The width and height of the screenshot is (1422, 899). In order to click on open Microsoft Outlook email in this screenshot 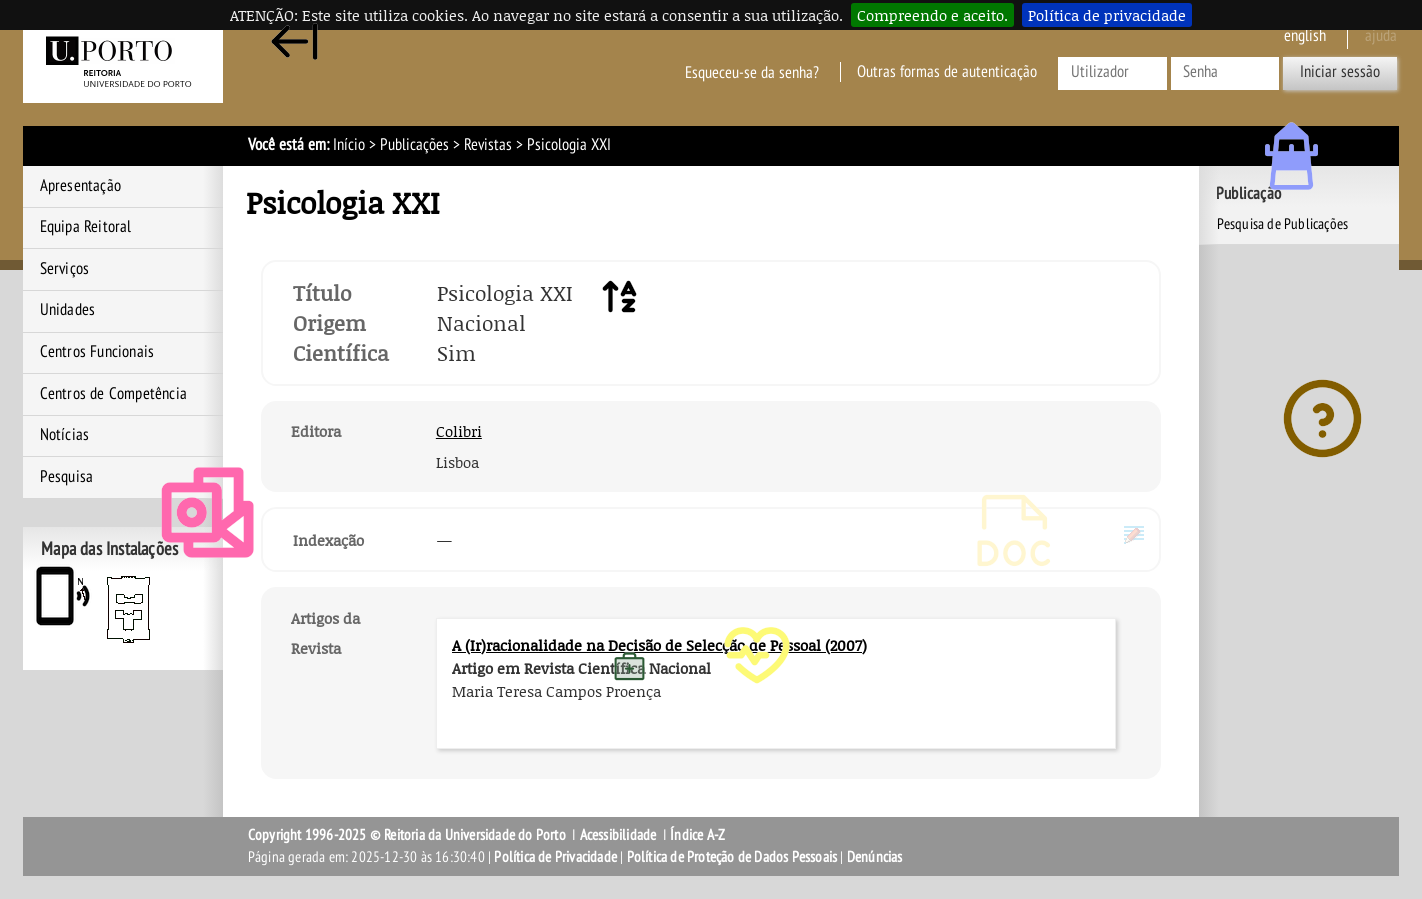, I will do `click(208, 512)`.